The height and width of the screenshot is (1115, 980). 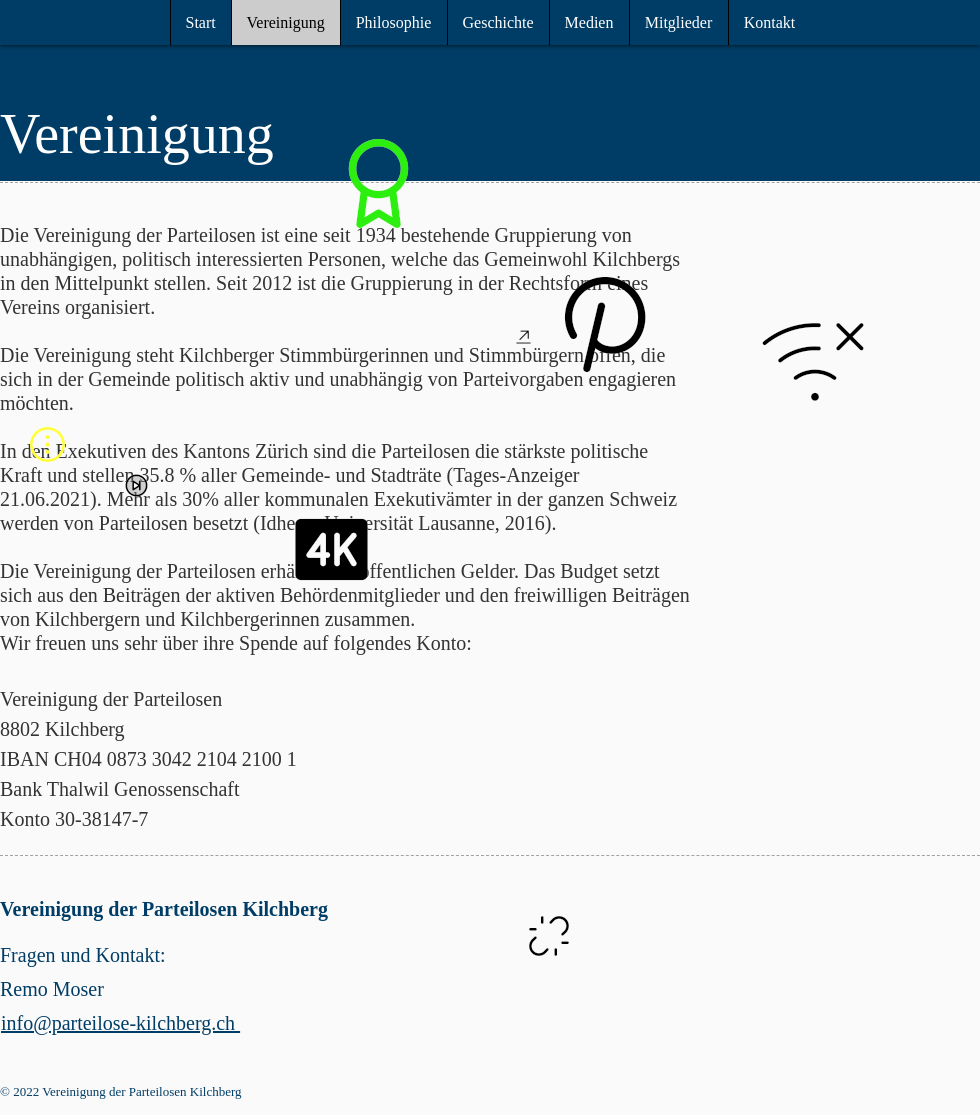 What do you see at coordinates (601, 324) in the screenshot?
I see `open Pinterest app` at bounding box center [601, 324].